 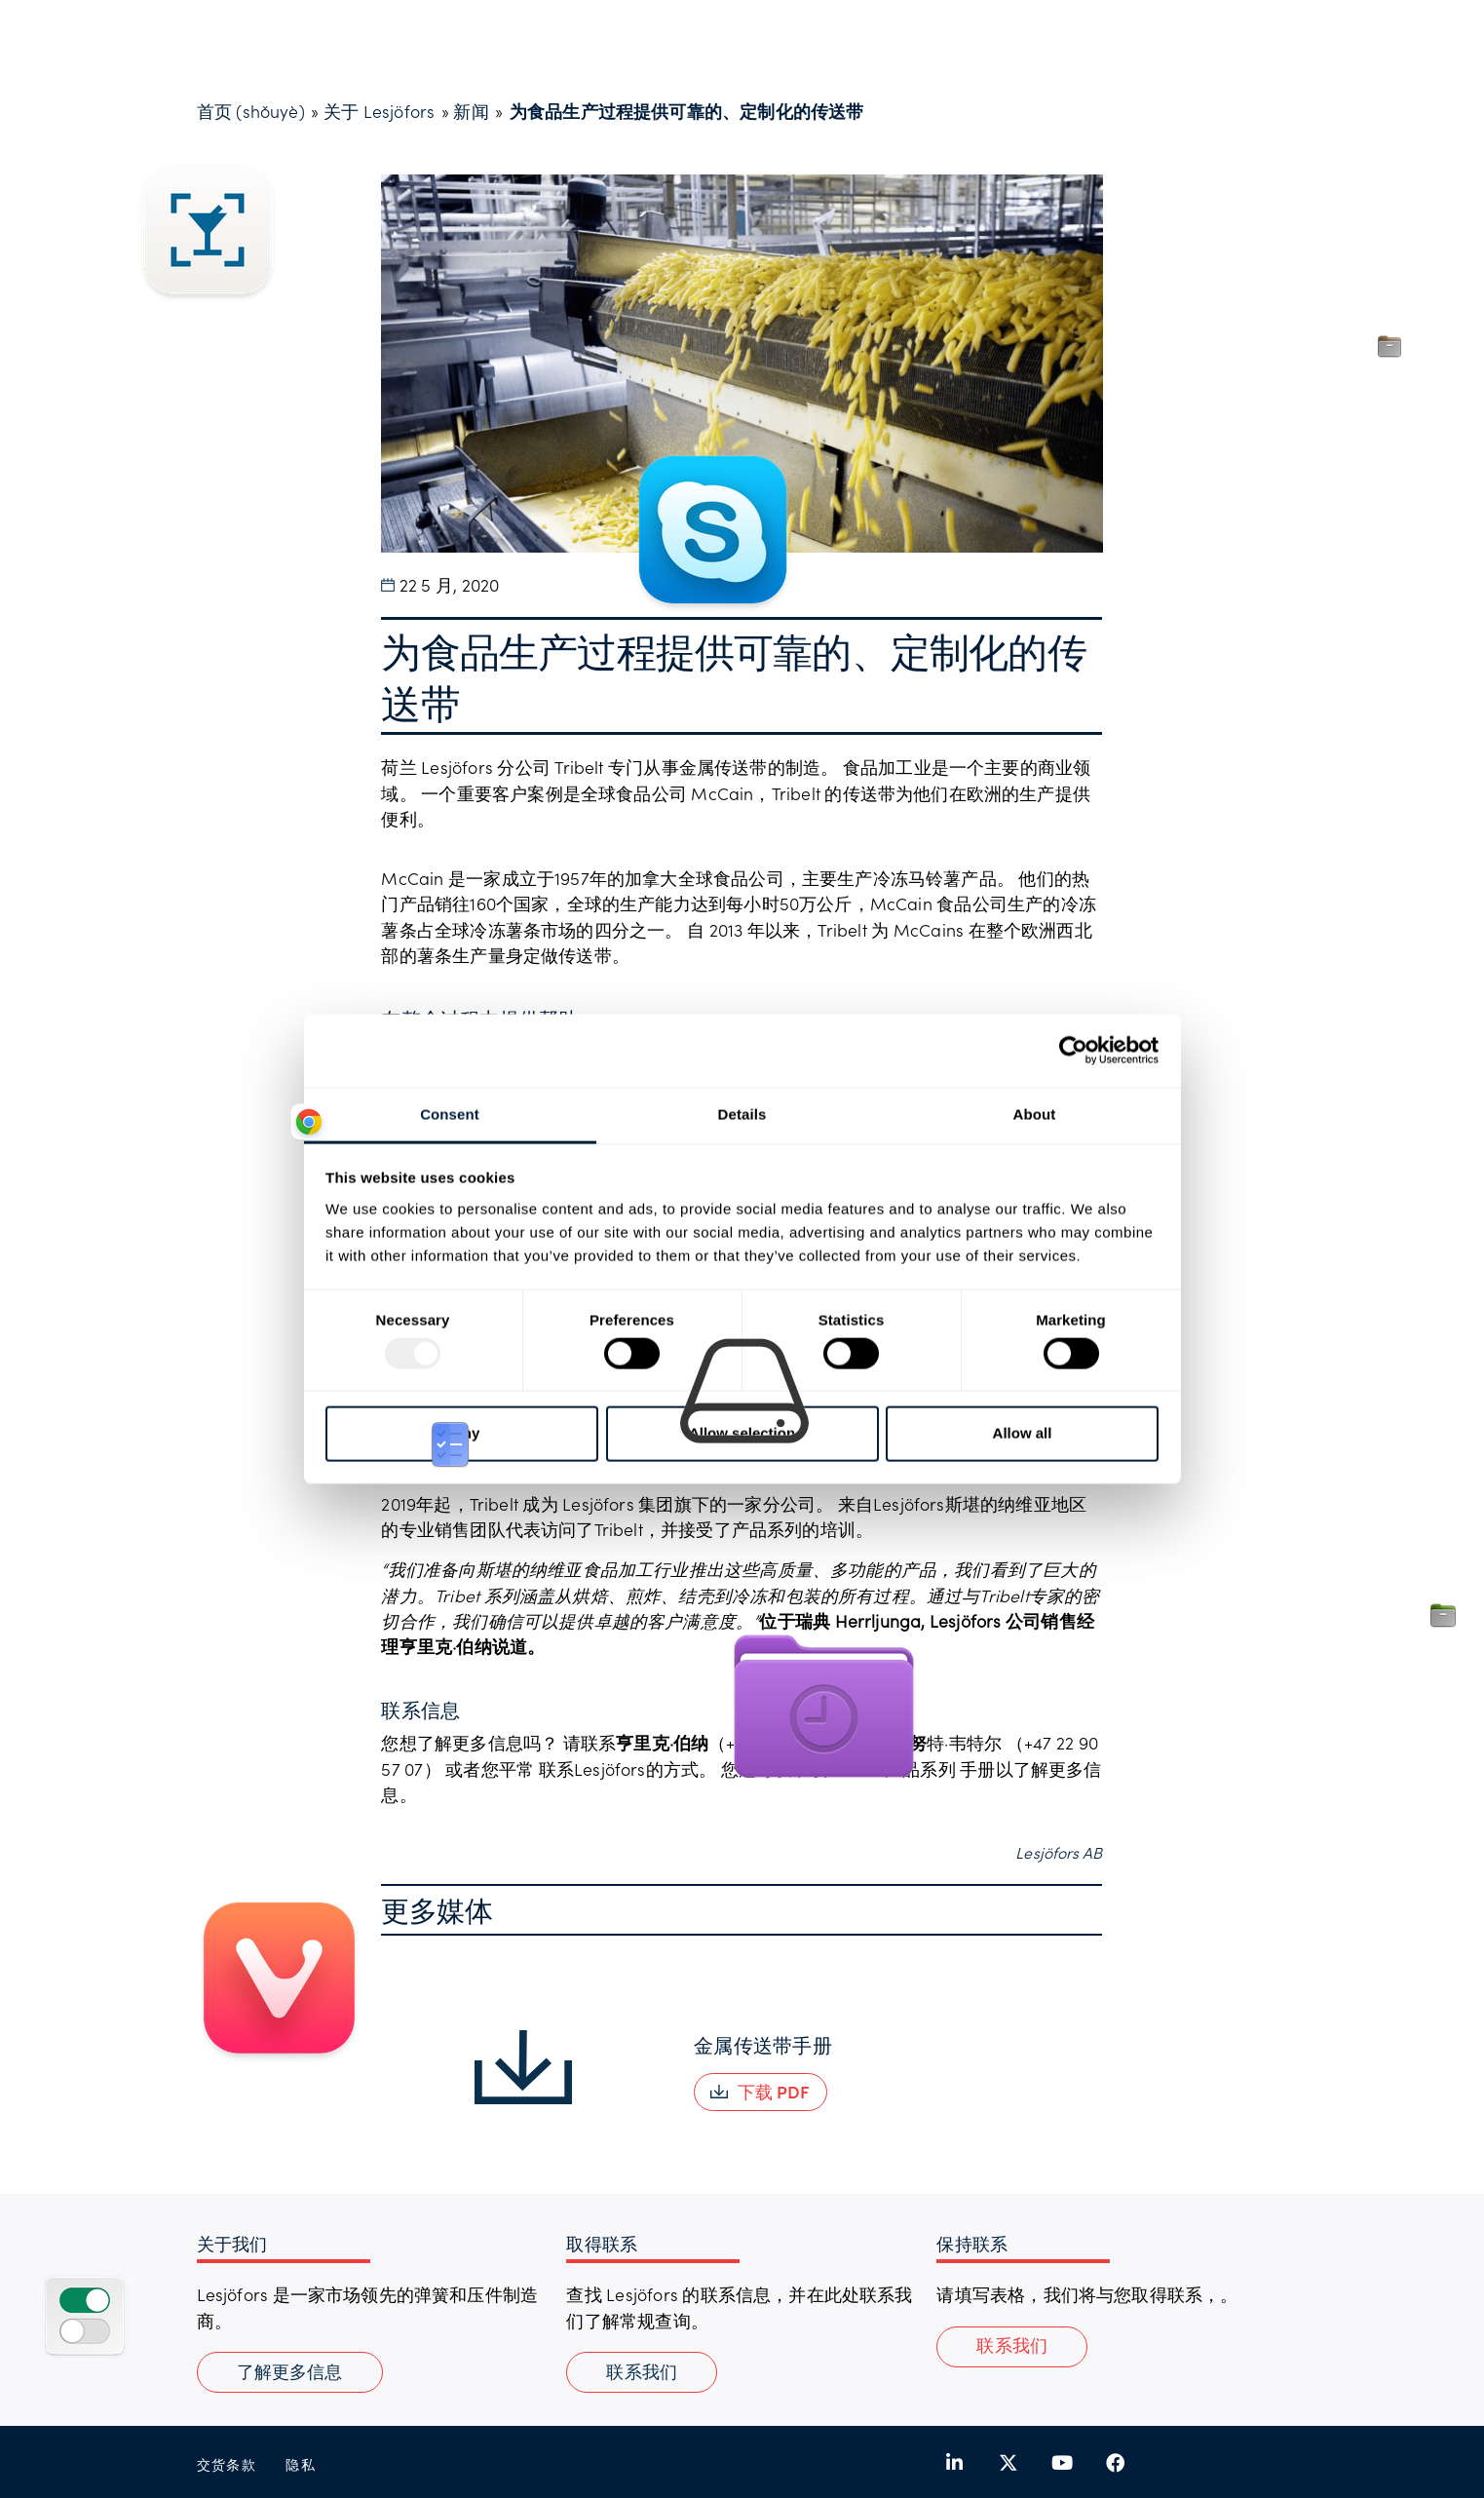 What do you see at coordinates (450, 1444) in the screenshot?
I see `open work-related software center` at bounding box center [450, 1444].